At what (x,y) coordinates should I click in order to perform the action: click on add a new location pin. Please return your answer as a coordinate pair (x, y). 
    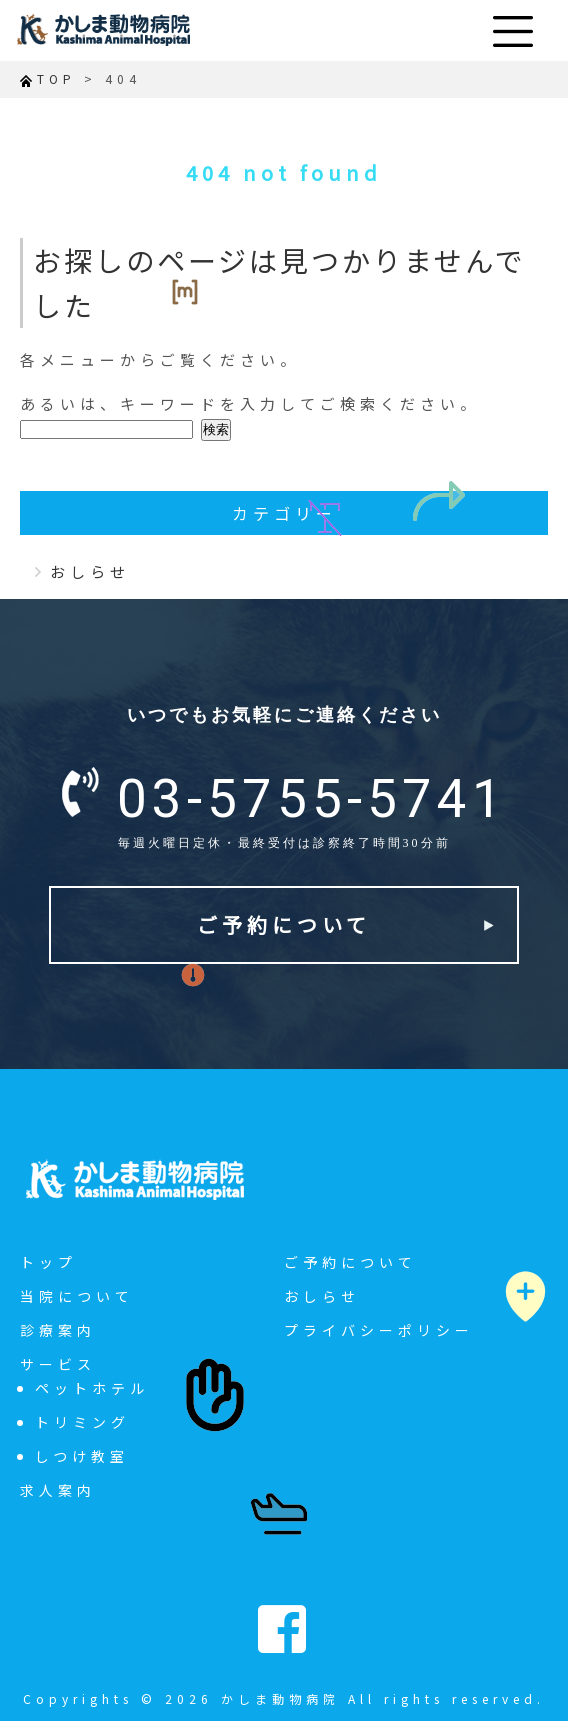
    Looking at the image, I should click on (525, 1296).